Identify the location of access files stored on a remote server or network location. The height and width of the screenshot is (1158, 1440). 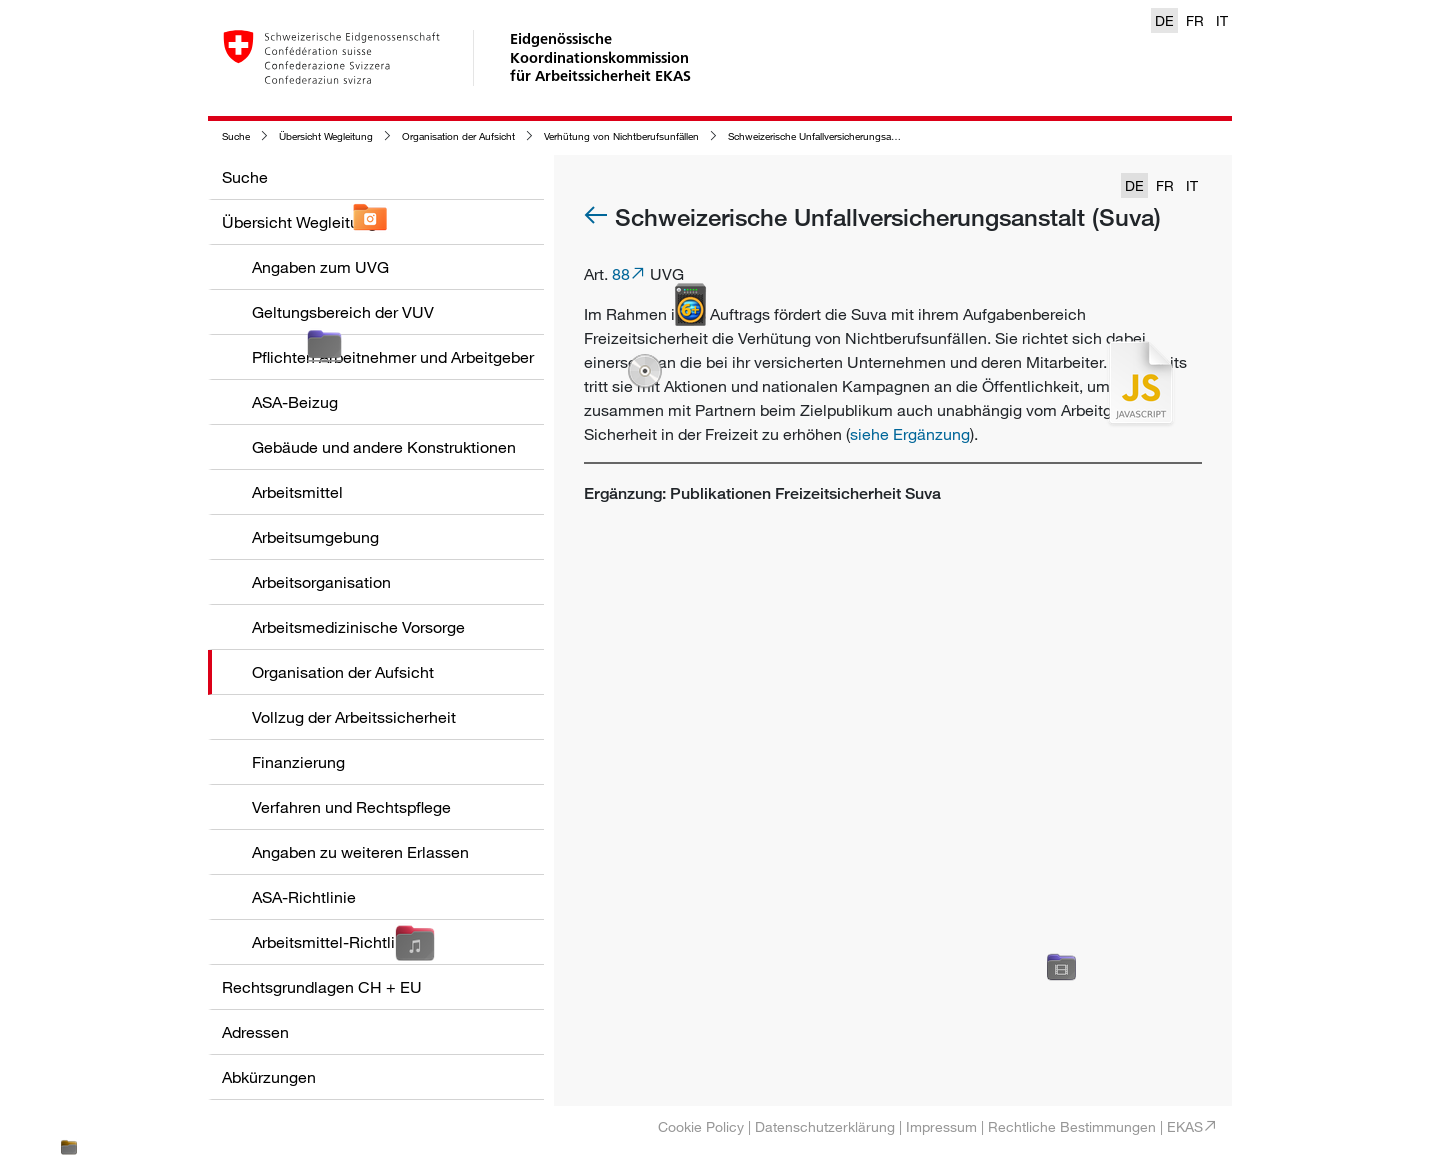
(324, 345).